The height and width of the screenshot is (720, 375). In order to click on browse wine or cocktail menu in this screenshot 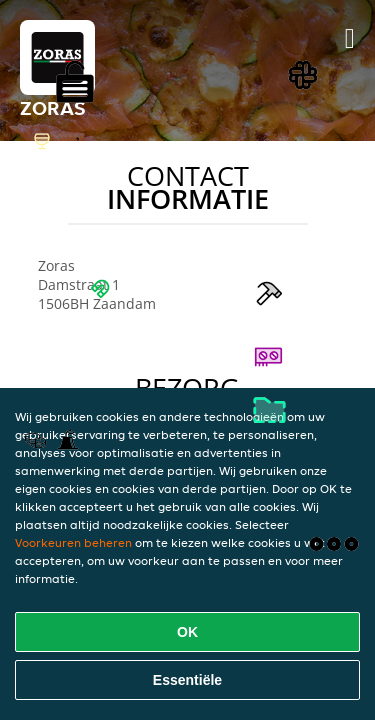, I will do `click(42, 141)`.